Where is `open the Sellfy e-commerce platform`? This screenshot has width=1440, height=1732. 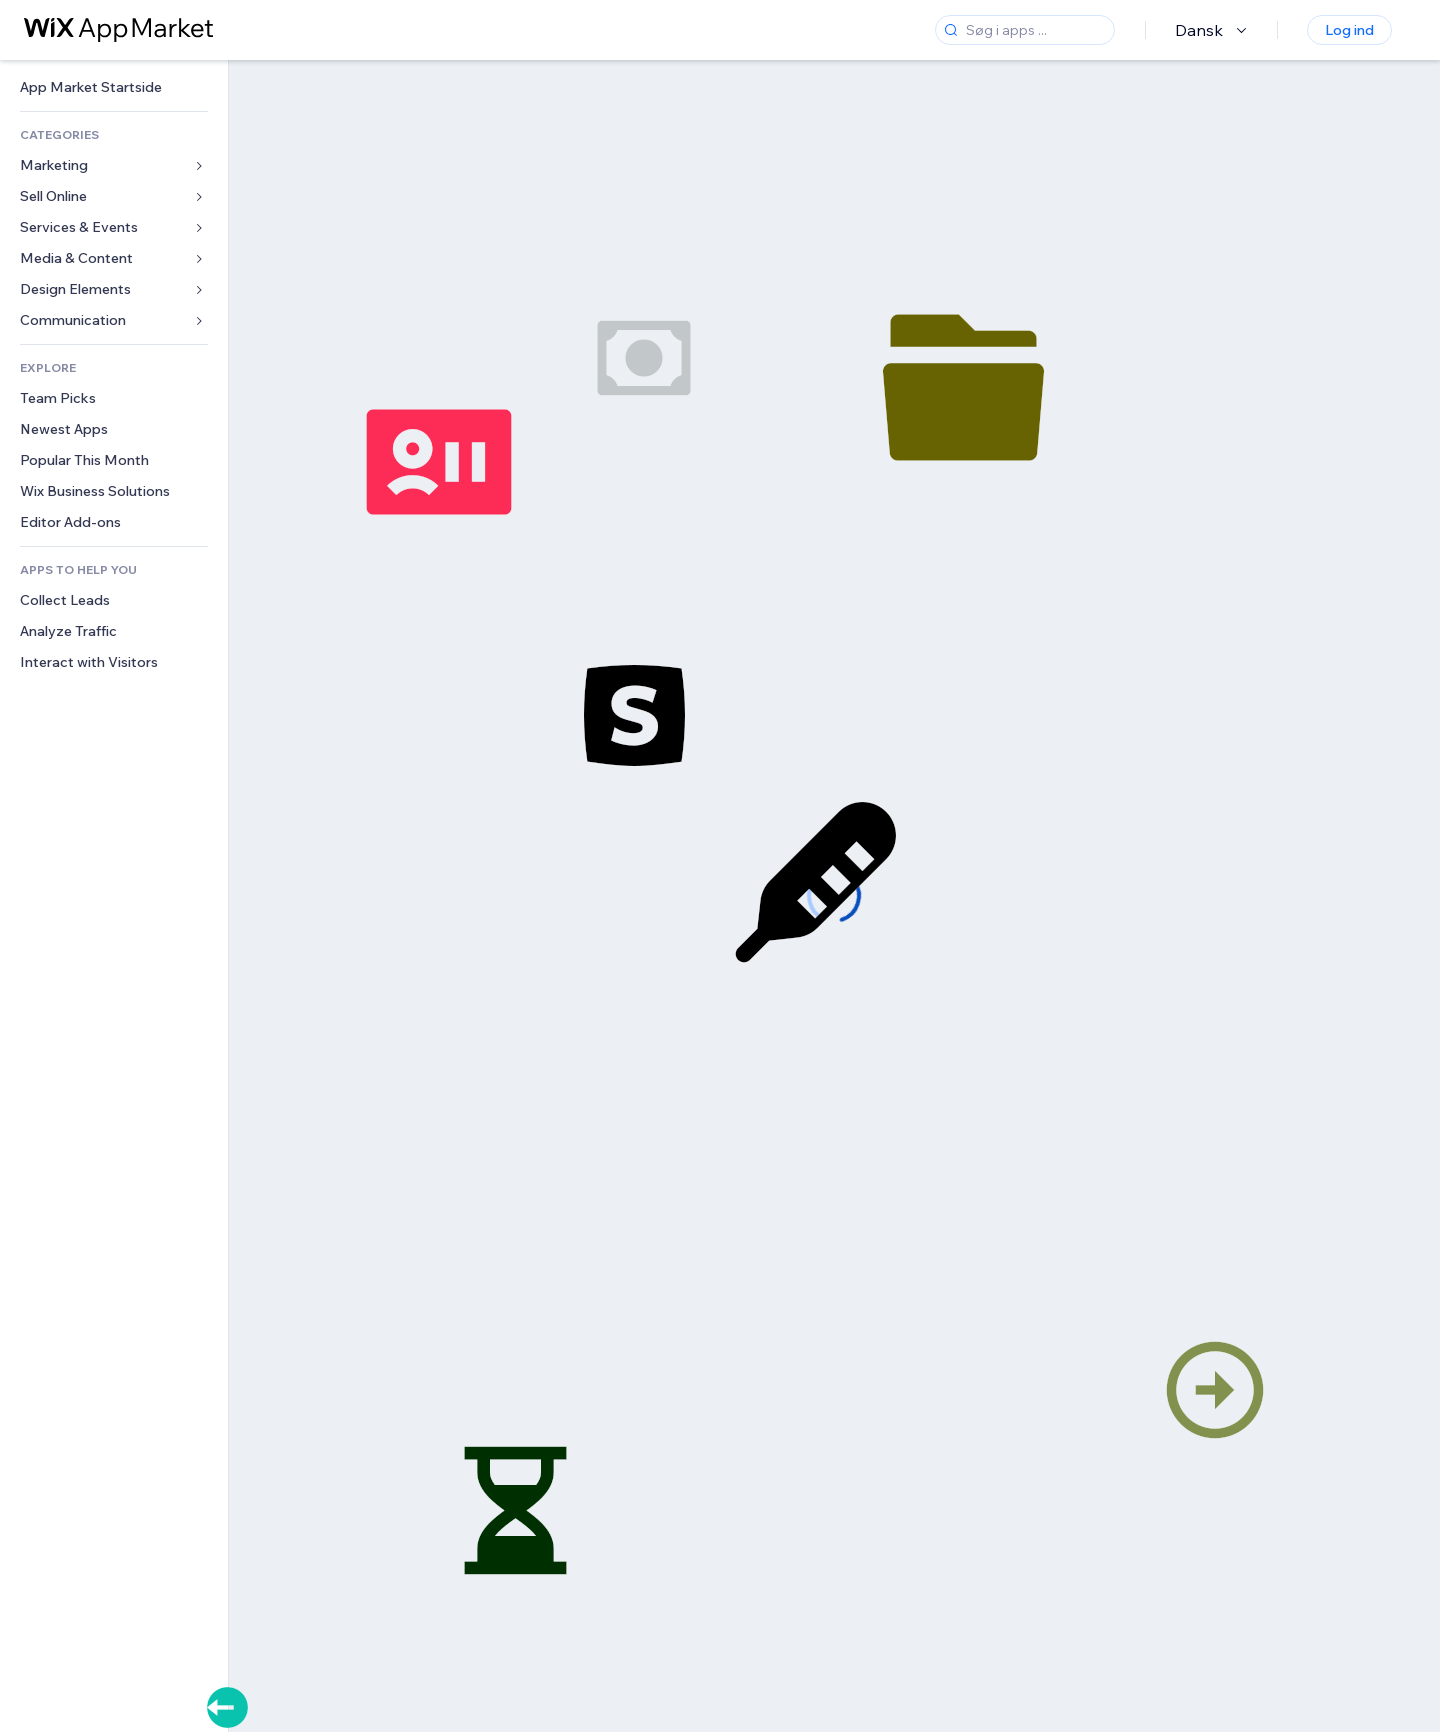
open the Sellfy e-commerce platform is located at coordinates (634, 715).